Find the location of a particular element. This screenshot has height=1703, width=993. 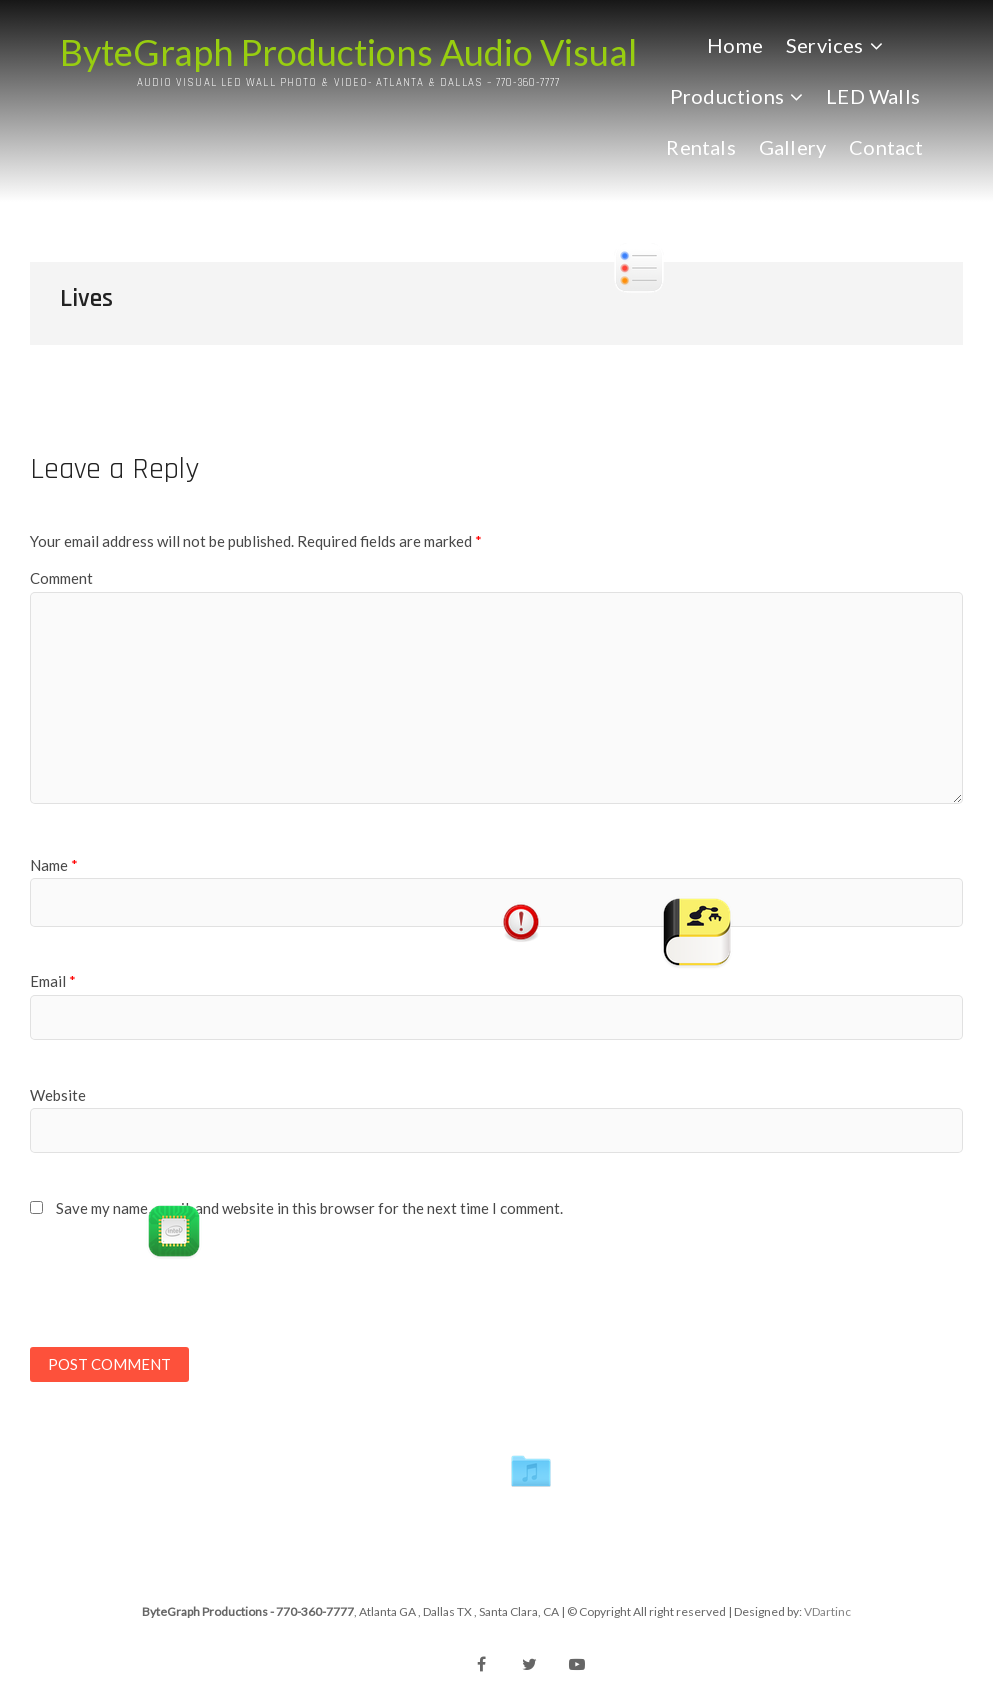

firmware file or system software package is located at coordinates (174, 1232).